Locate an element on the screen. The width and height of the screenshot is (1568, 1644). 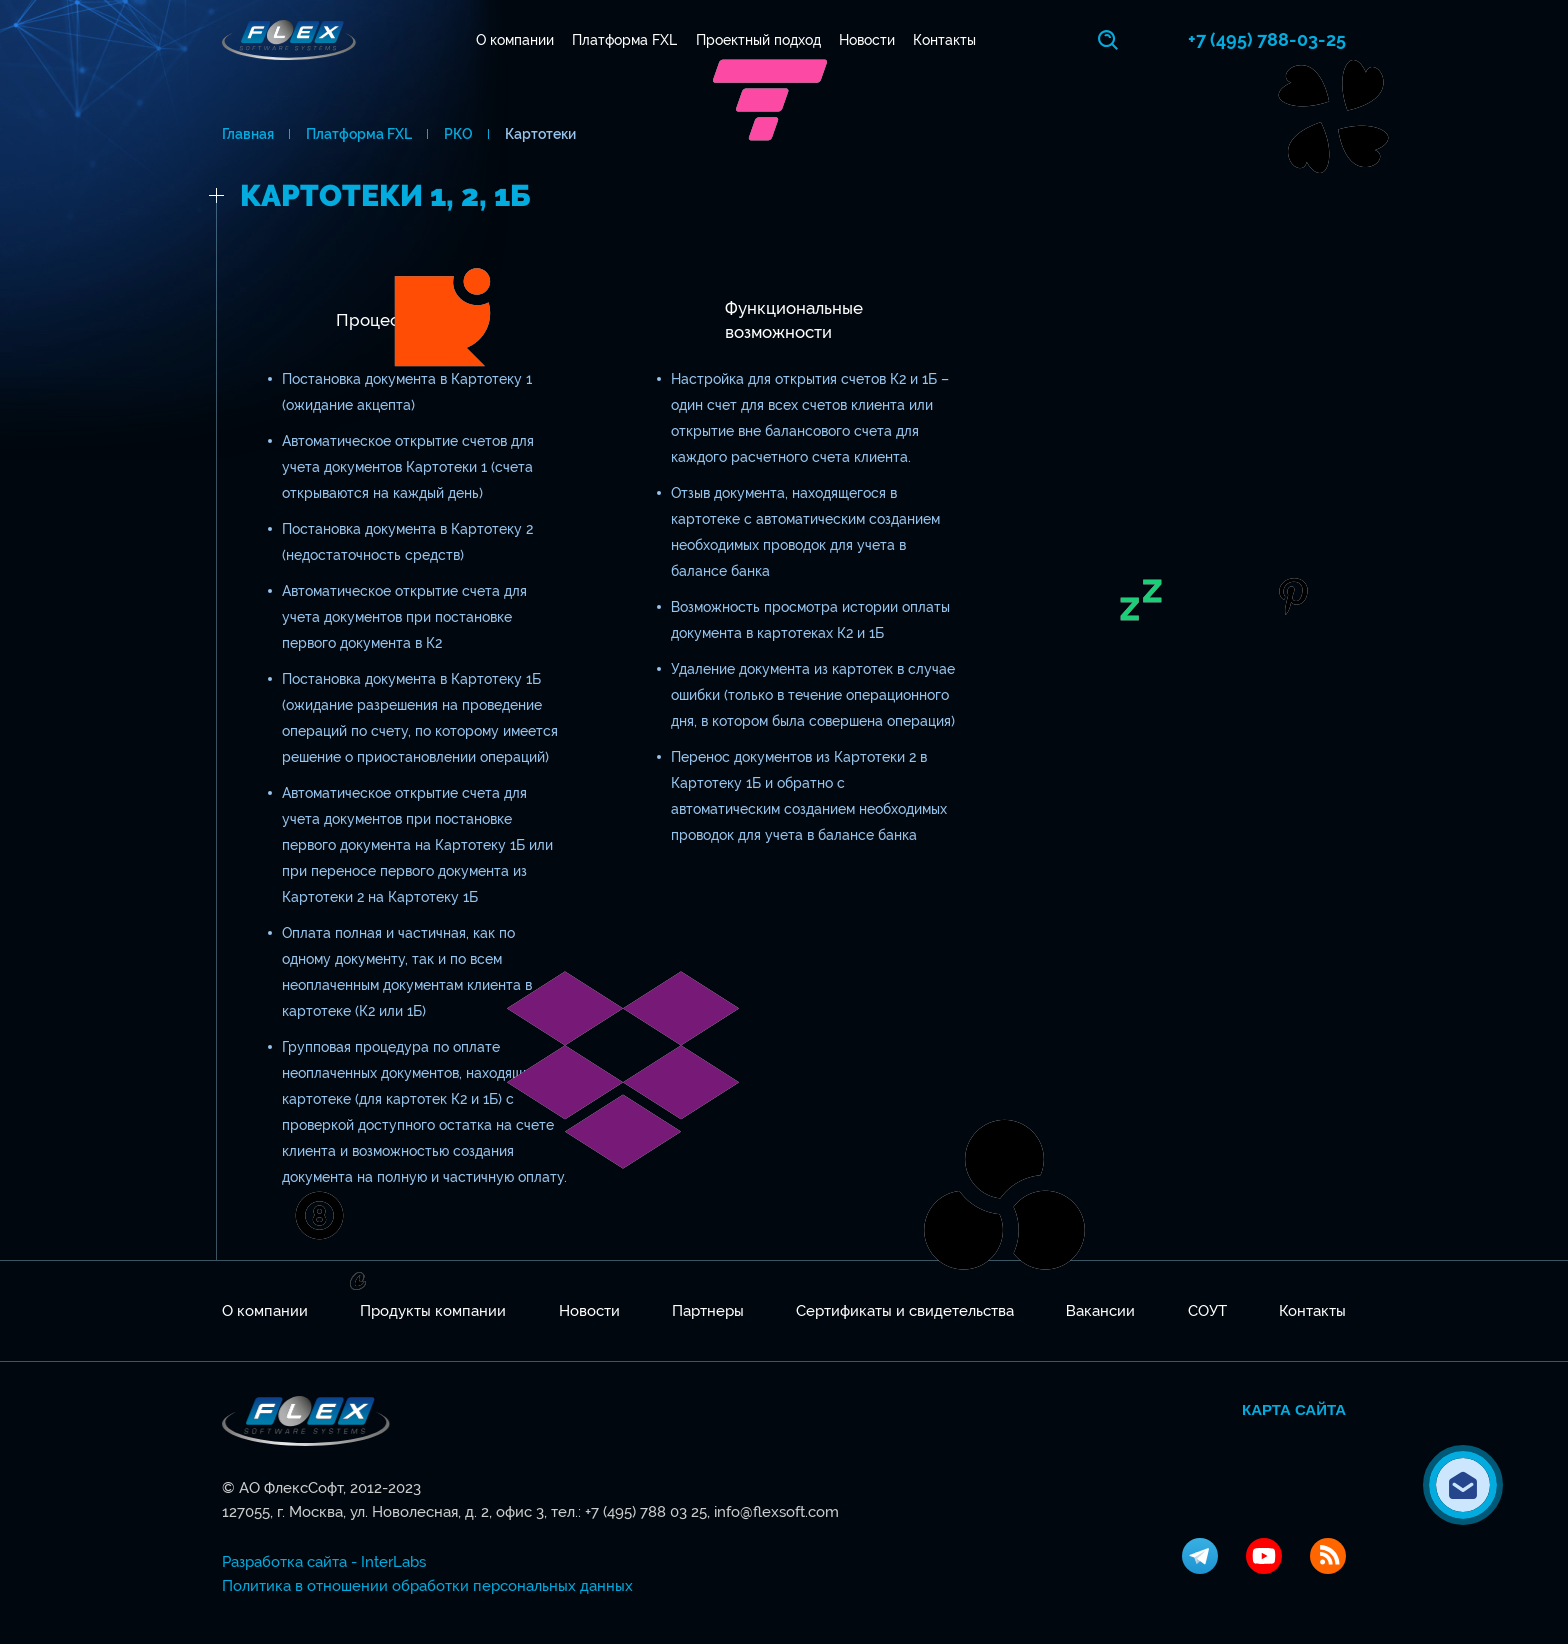
4chan logo is located at coordinates (1333, 116).